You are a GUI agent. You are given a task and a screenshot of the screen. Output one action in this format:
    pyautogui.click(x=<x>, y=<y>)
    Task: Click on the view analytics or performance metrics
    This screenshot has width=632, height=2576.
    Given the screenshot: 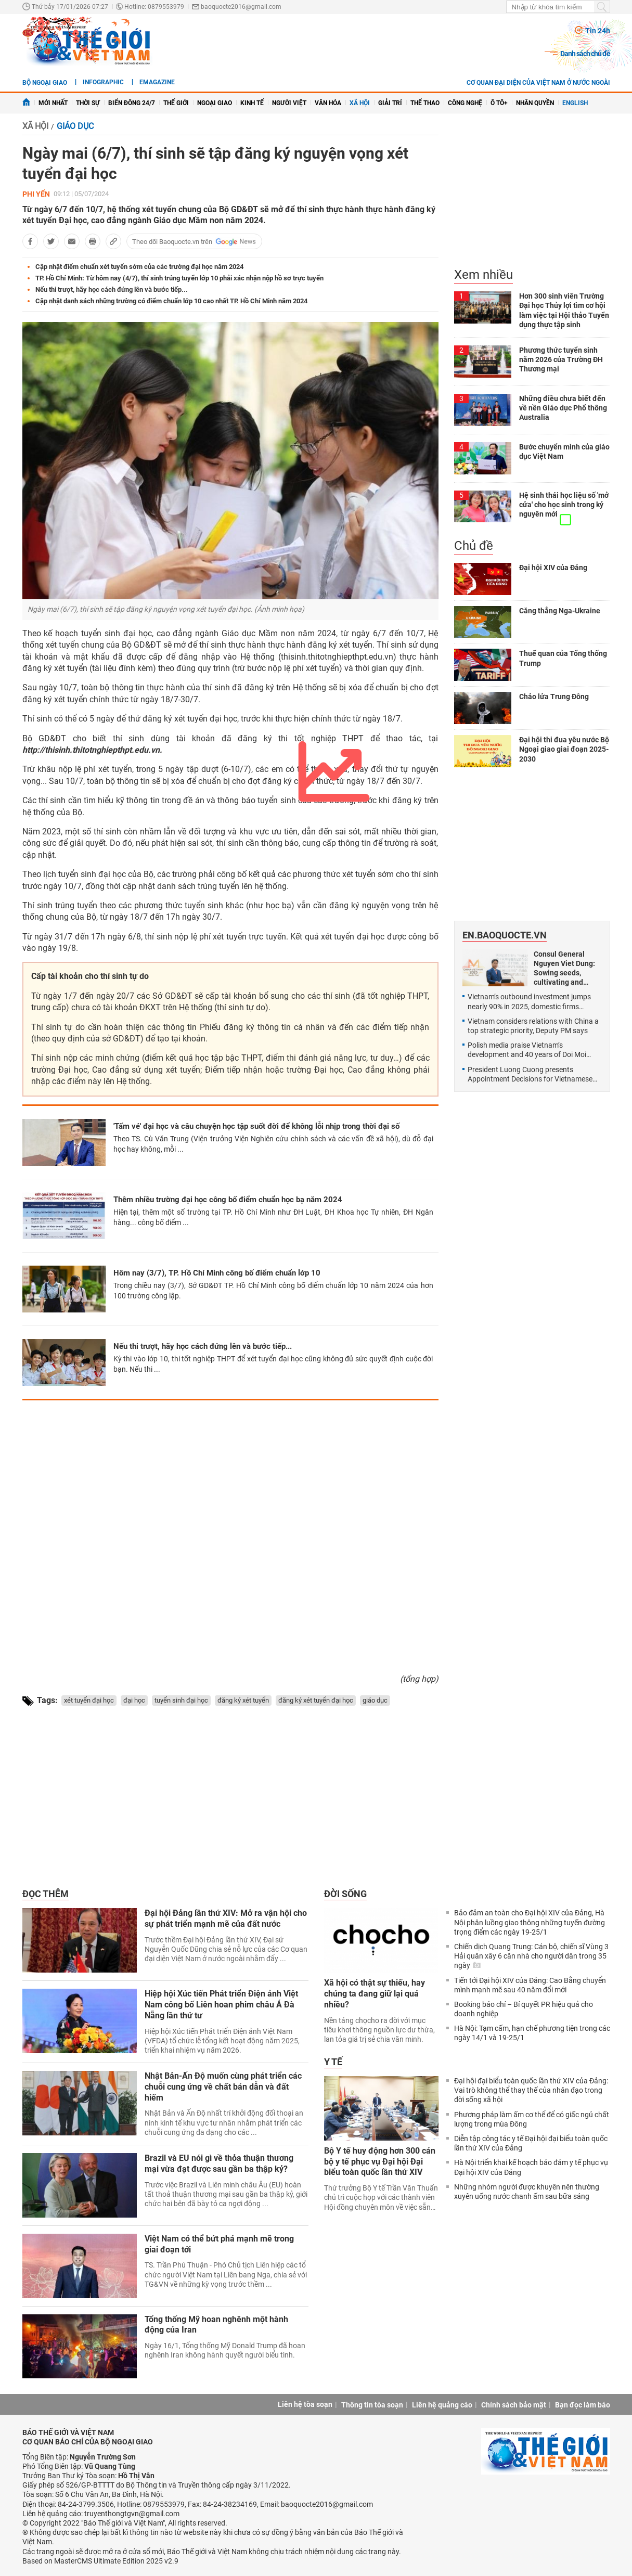 What is the action you would take?
    pyautogui.click(x=334, y=771)
    